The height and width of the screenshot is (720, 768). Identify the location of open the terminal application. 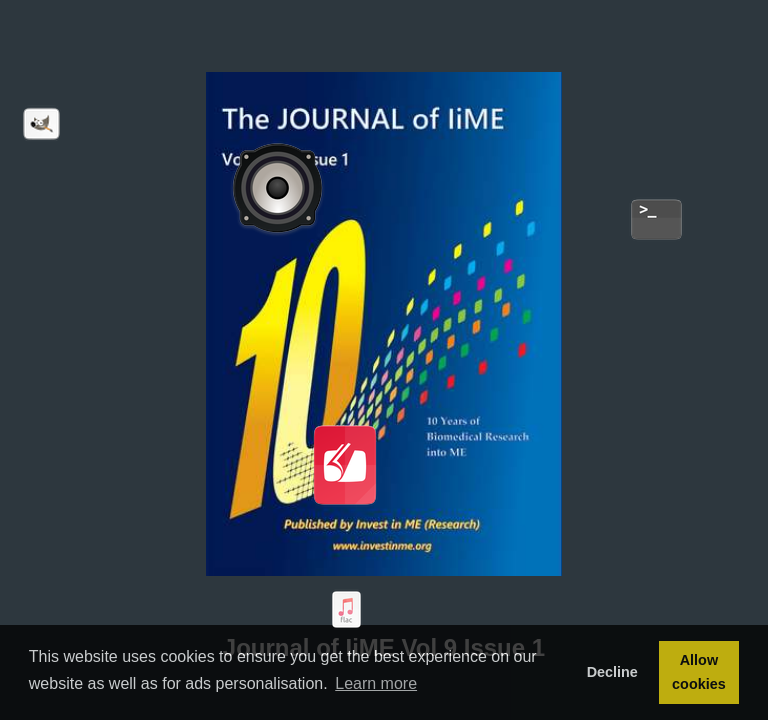
(656, 219).